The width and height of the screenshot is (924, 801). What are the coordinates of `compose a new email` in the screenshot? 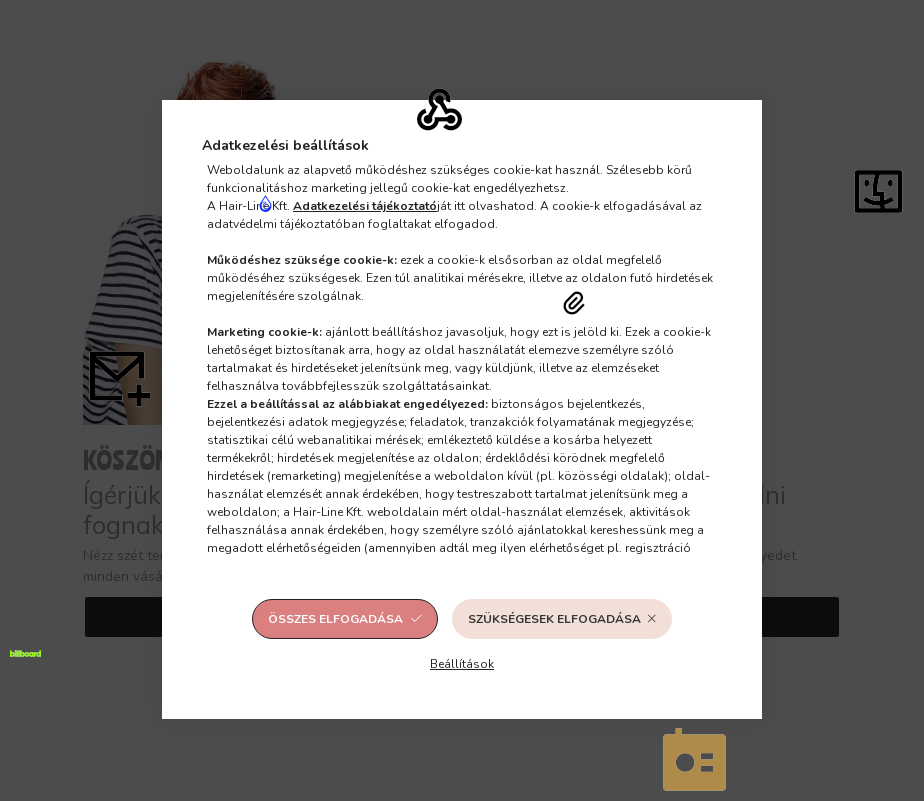 It's located at (117, 376).